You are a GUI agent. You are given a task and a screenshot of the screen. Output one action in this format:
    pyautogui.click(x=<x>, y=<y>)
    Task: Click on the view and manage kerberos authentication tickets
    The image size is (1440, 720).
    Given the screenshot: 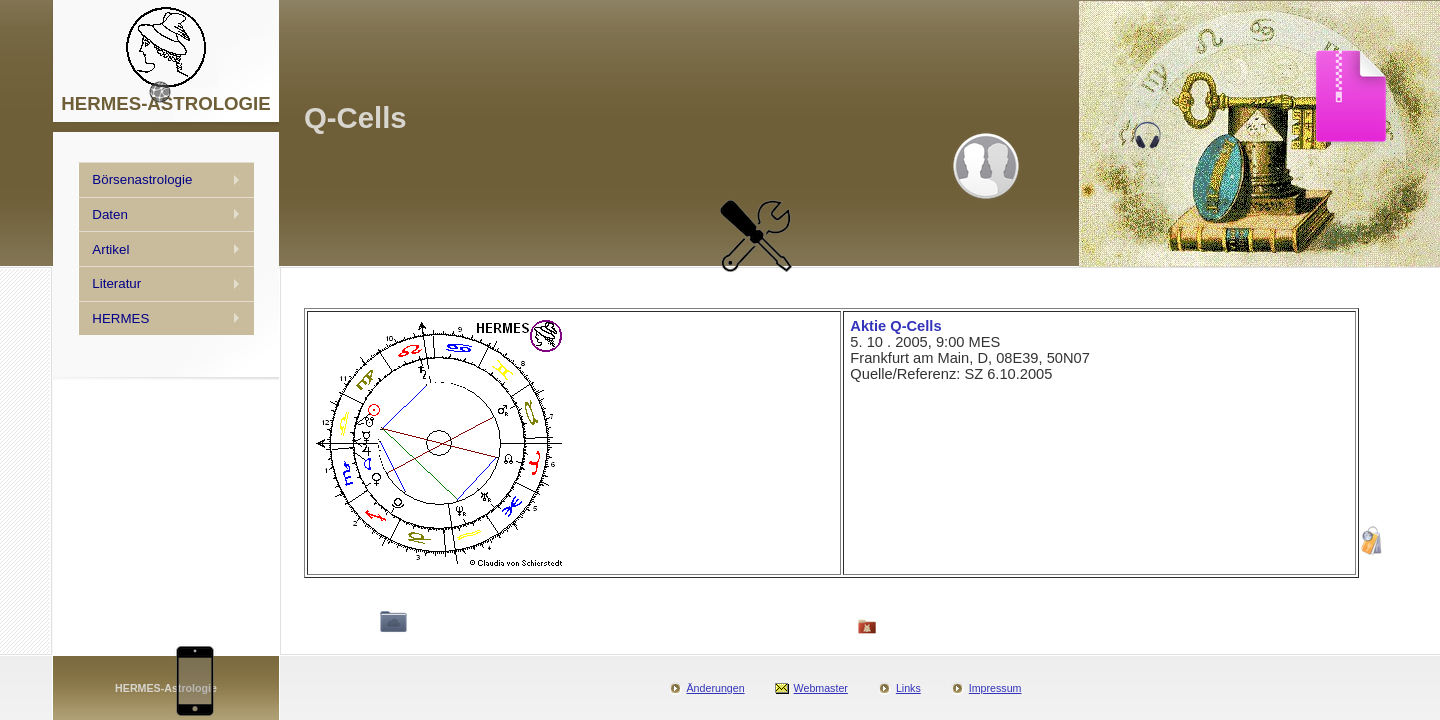 What is the action you would take?
    pyautogui.click(x=1371, y=540)
    